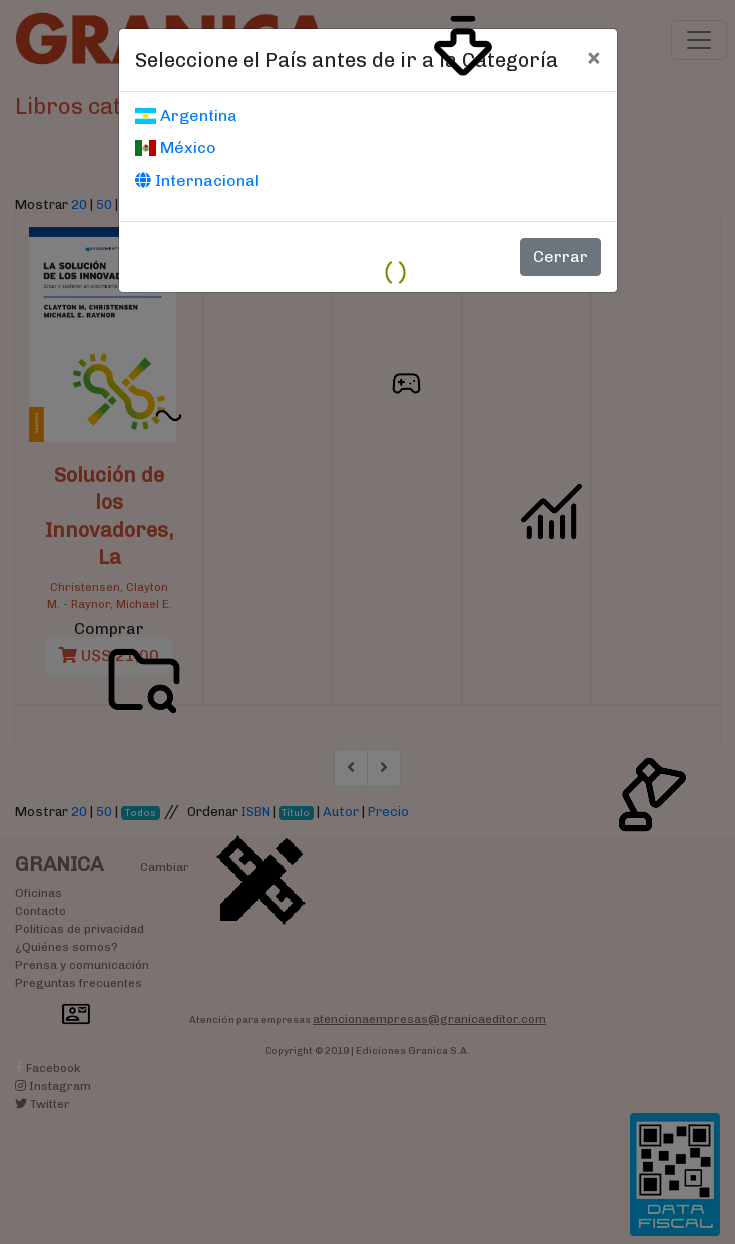 This screenshot has width=735, height=1244. Describe the element at coordinates (652, 794) in the screenshot. I see `toggle desk lamp or task lighting` at that location.